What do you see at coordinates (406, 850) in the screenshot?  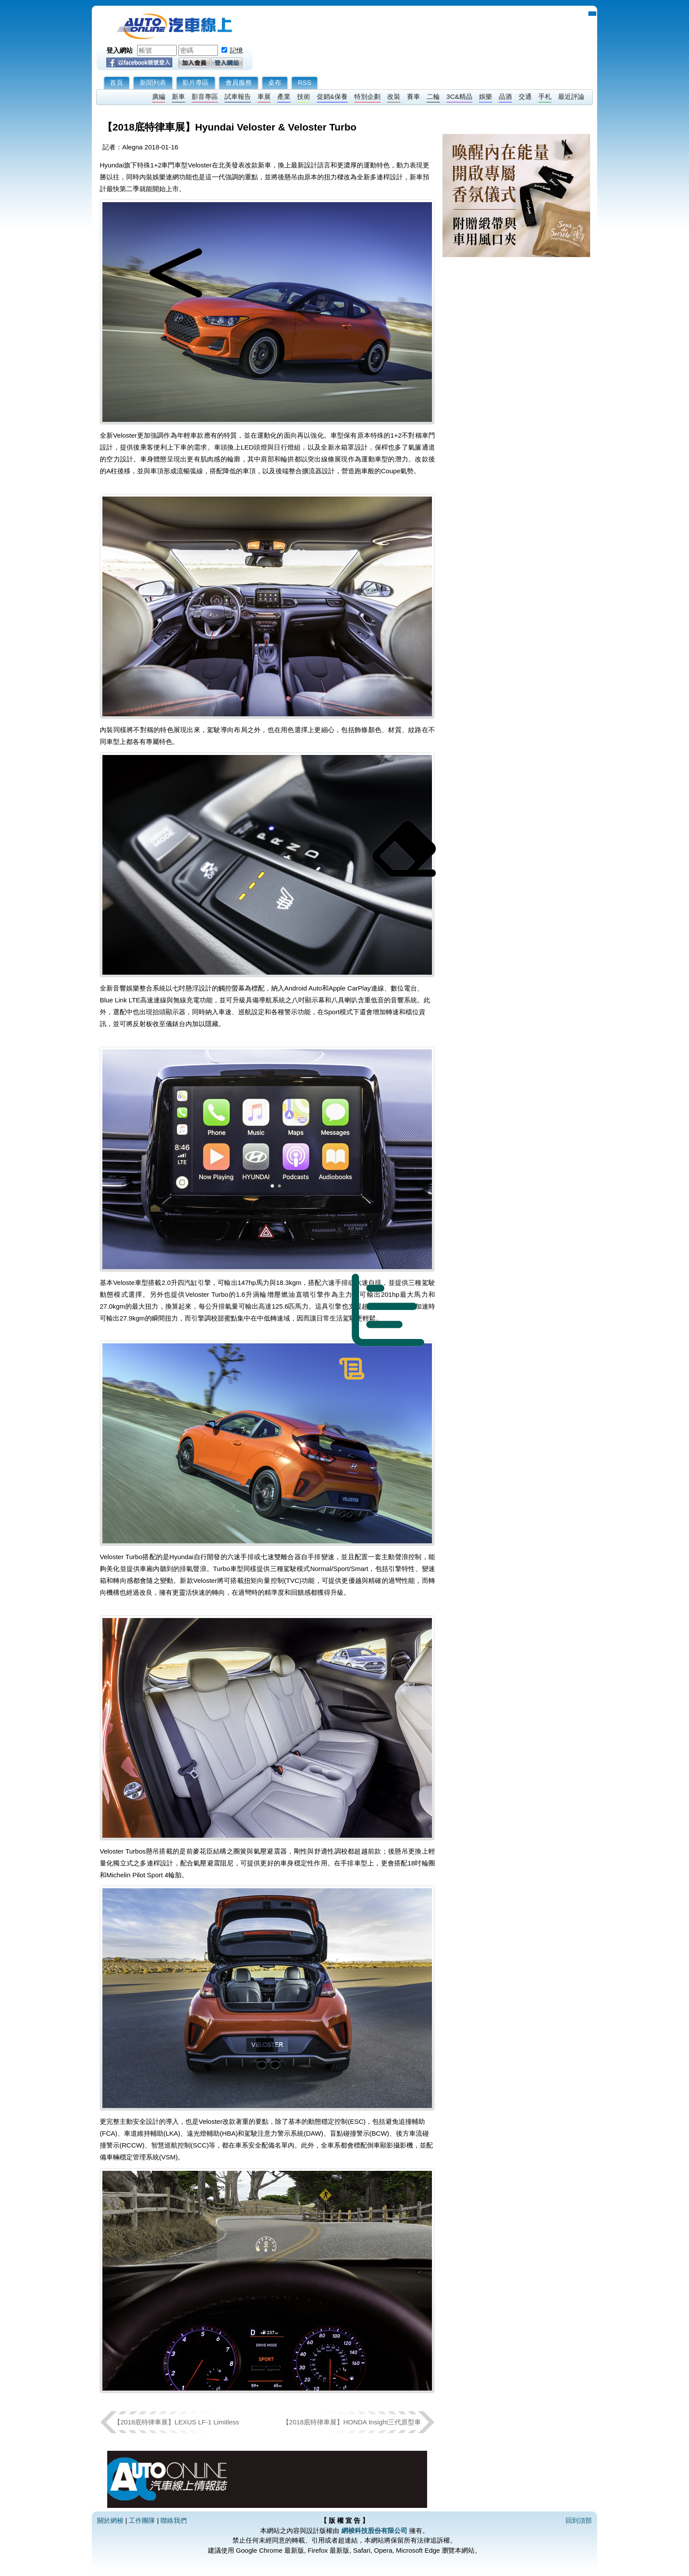 I see `erase or clear content` at bounding box center [406, 850].